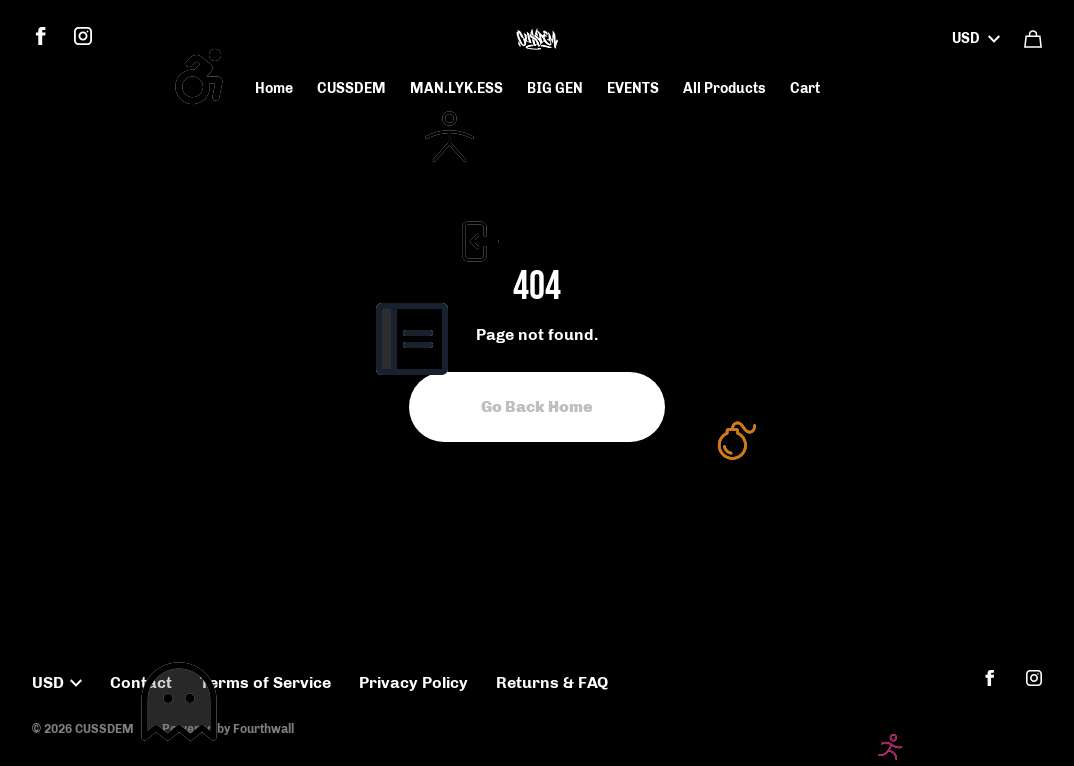 The width and height of the screenshot is (1074, 766). Describe the element at coordinates (179, 703) in the screenshot. I see `toggle ghost mode or invisible status` at that location.